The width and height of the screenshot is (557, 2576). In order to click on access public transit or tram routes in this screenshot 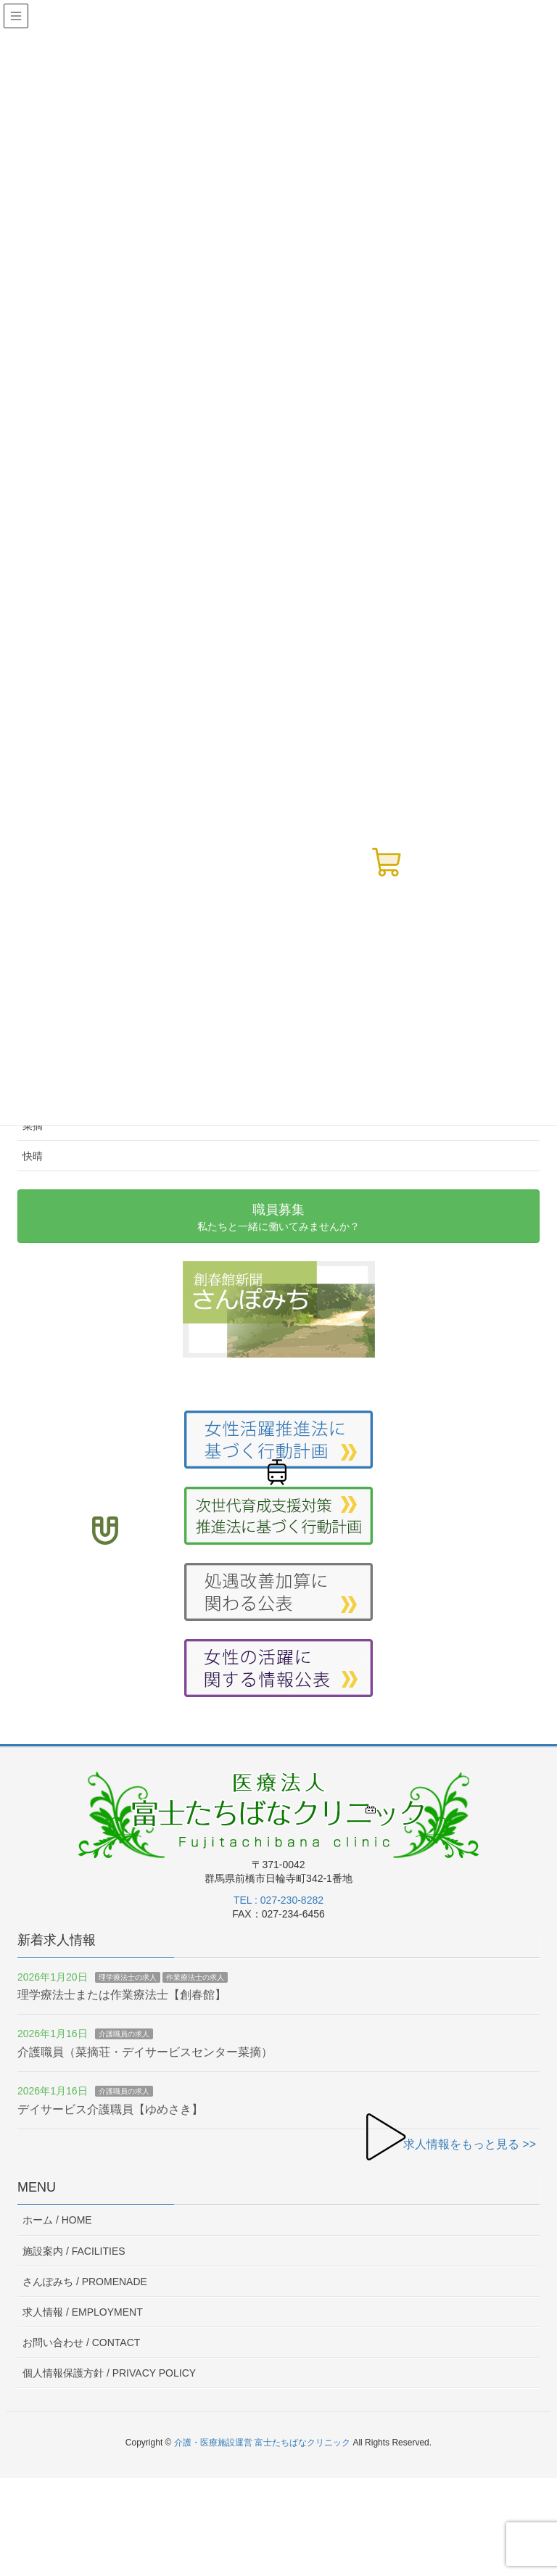, I will do `click(277, 1472)`.